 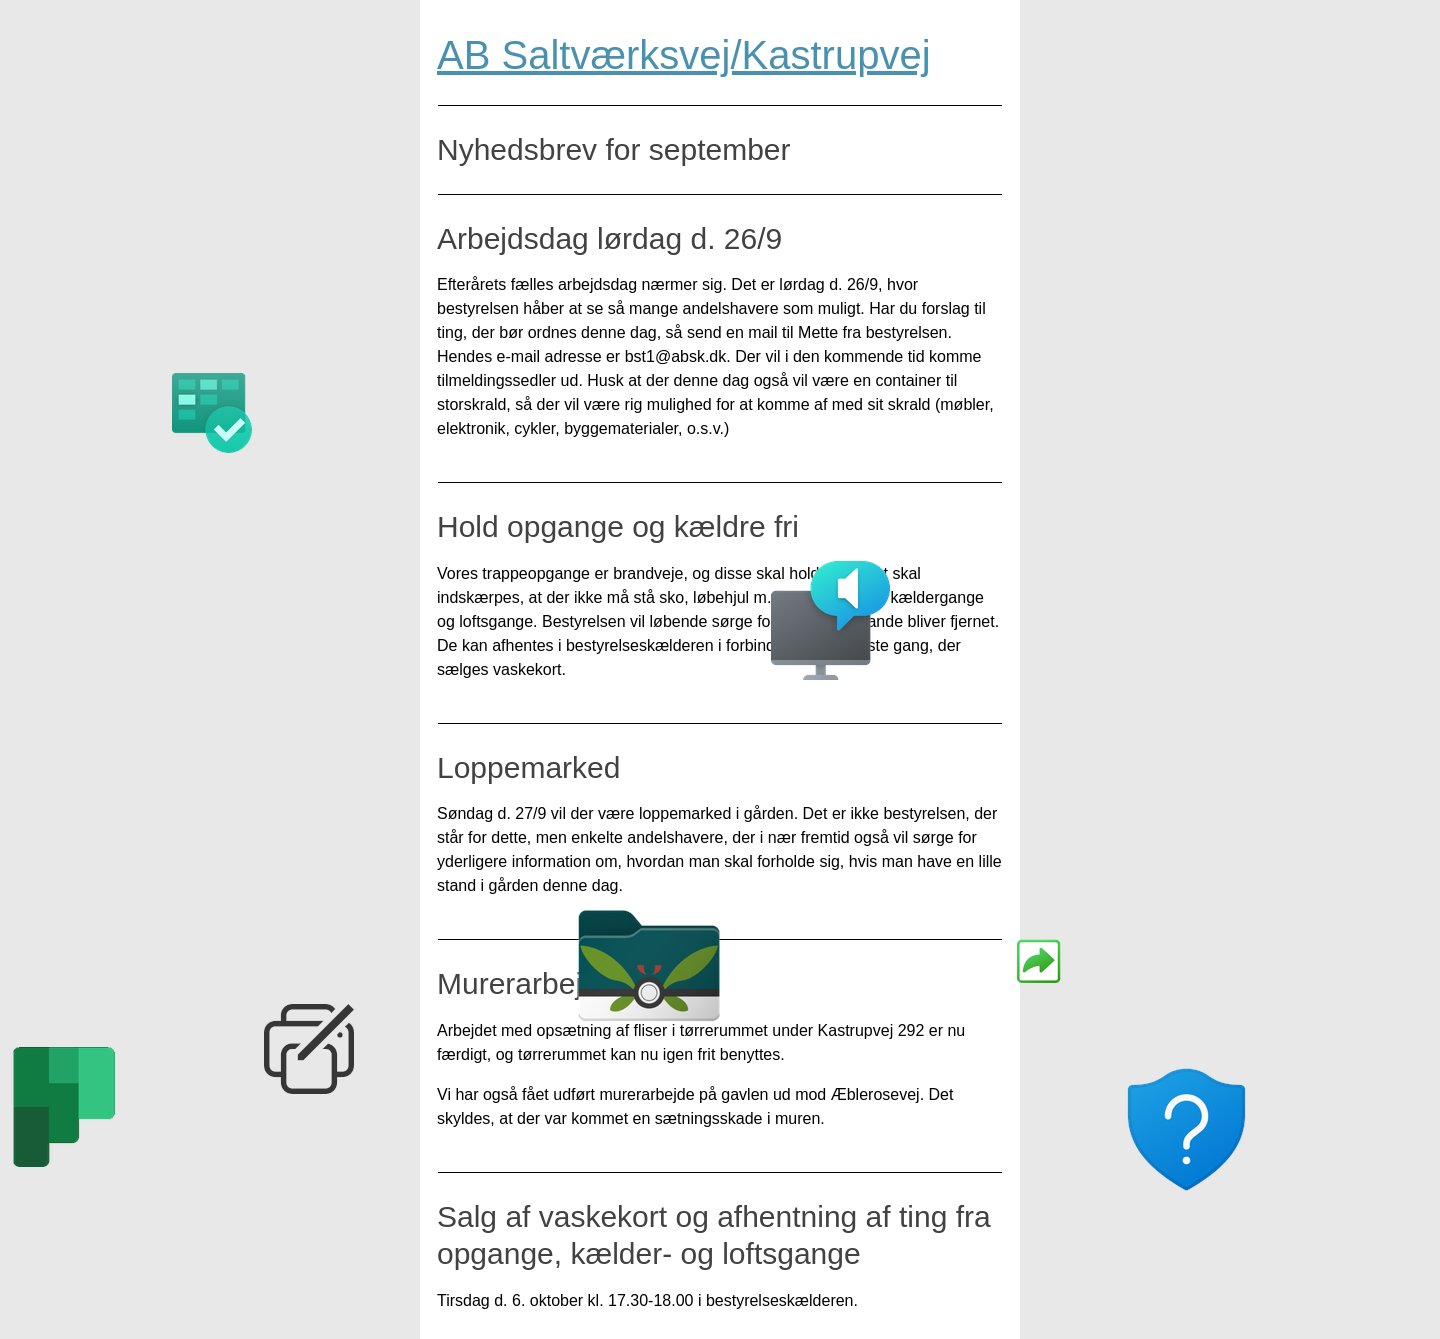 What do you see at coordinates (1072, 927) in the screenshot?
I see `indicates a shared file or folder` at bounding box center [1072, 927].